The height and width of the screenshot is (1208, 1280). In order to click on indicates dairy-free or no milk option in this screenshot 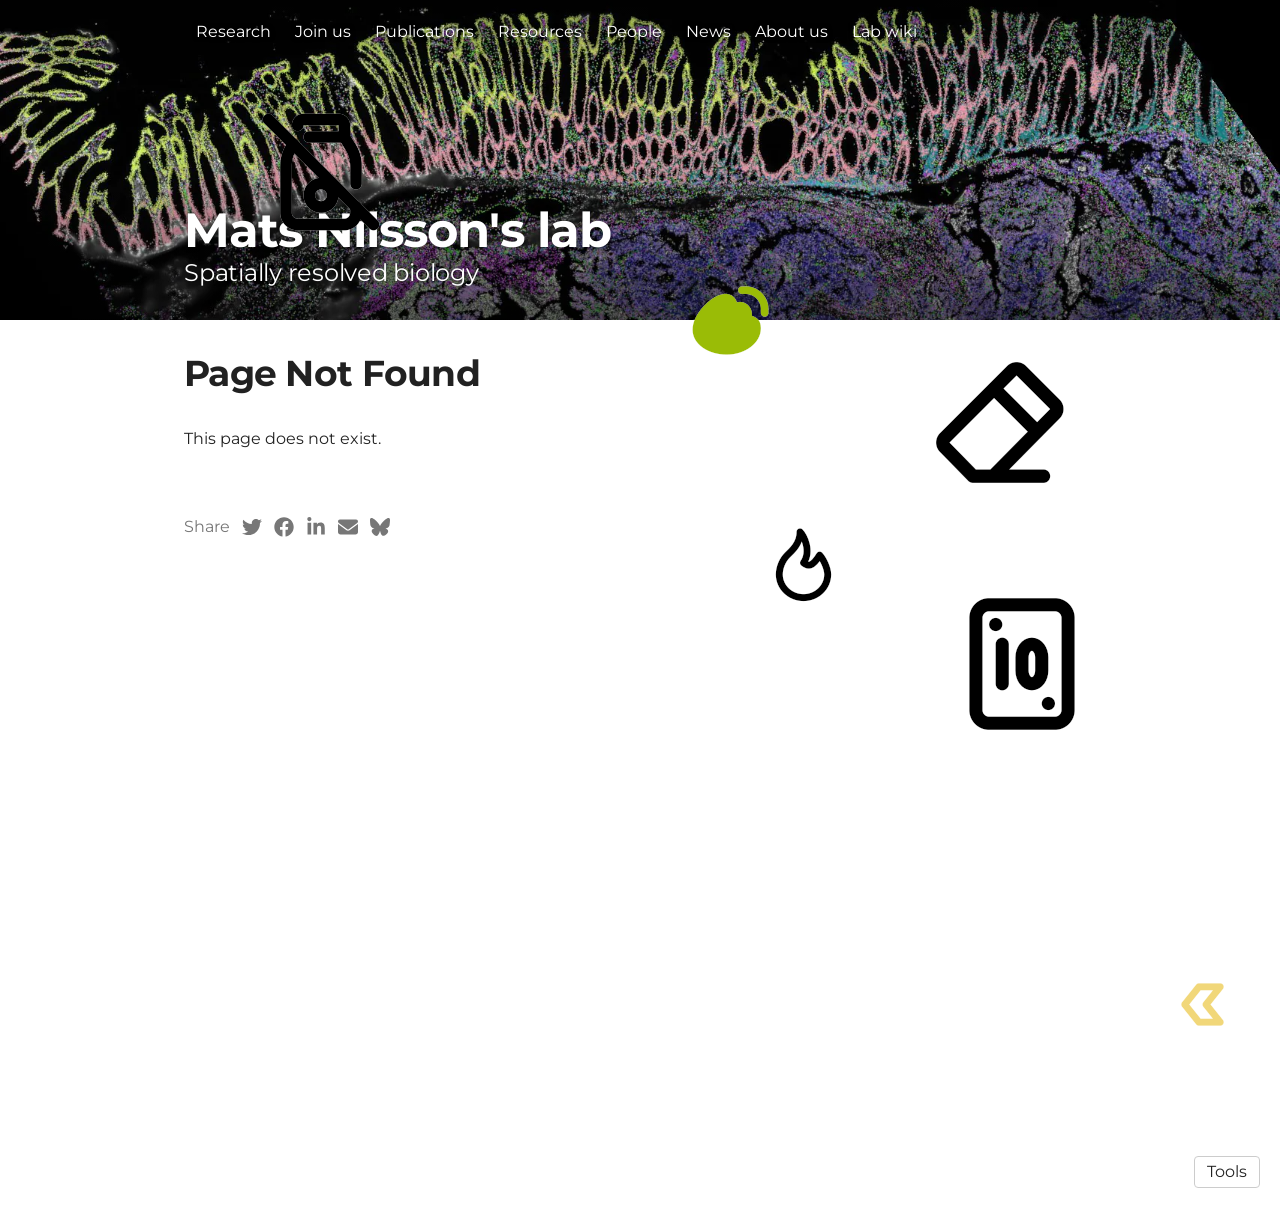, I will do `click(321, 172)`.